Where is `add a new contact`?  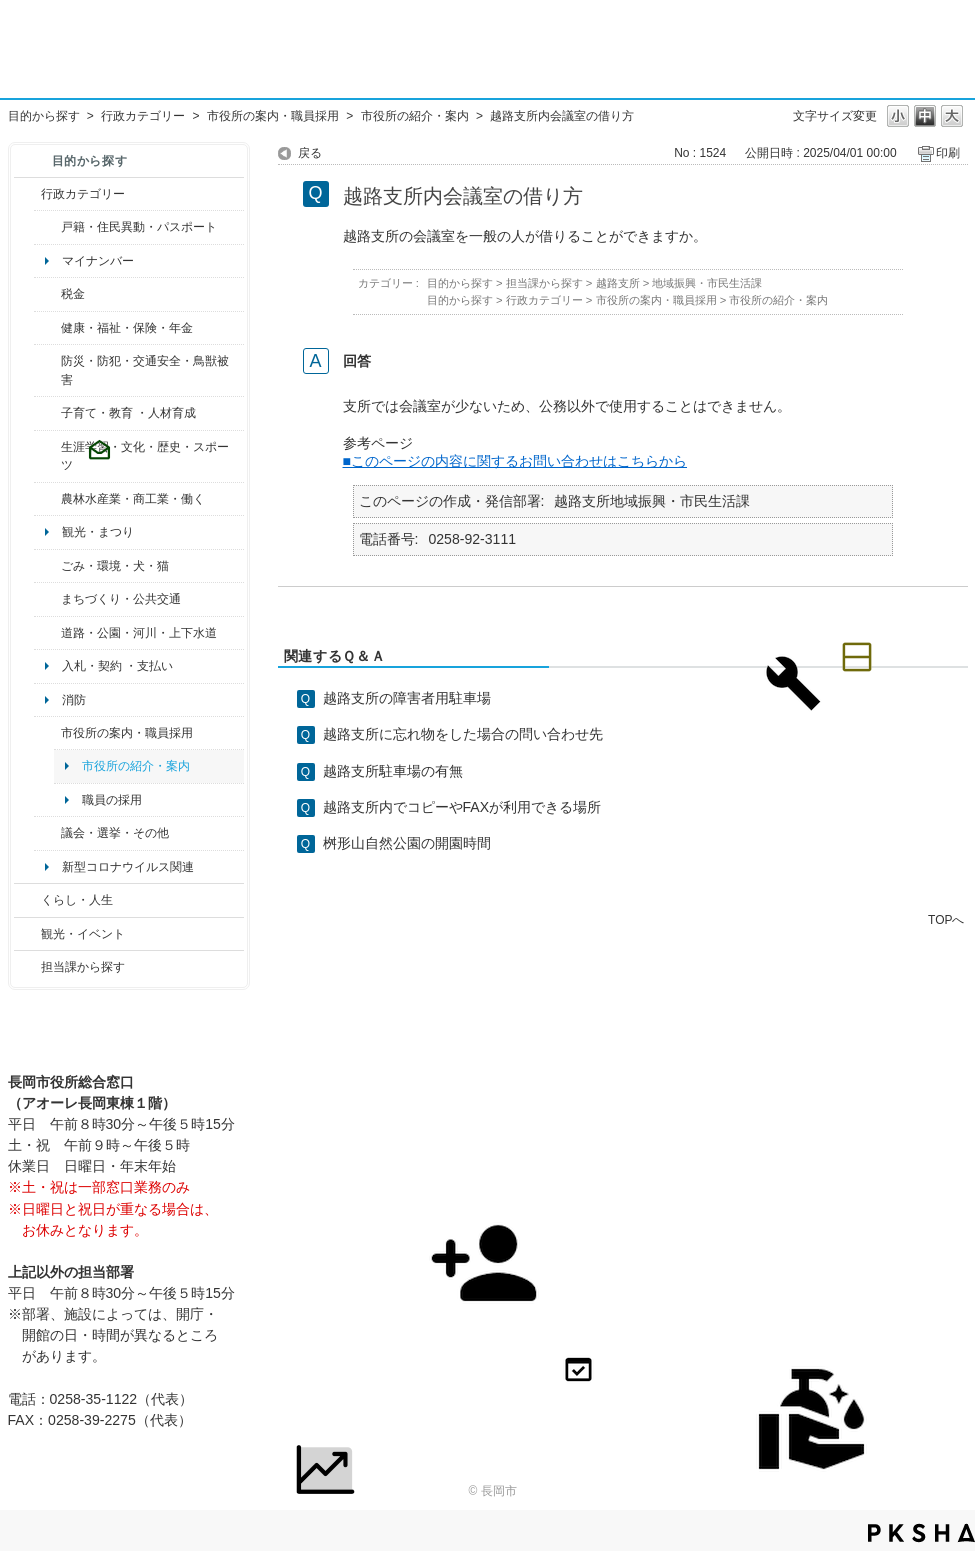
add a new contact is located at coordinates (484, 1263).